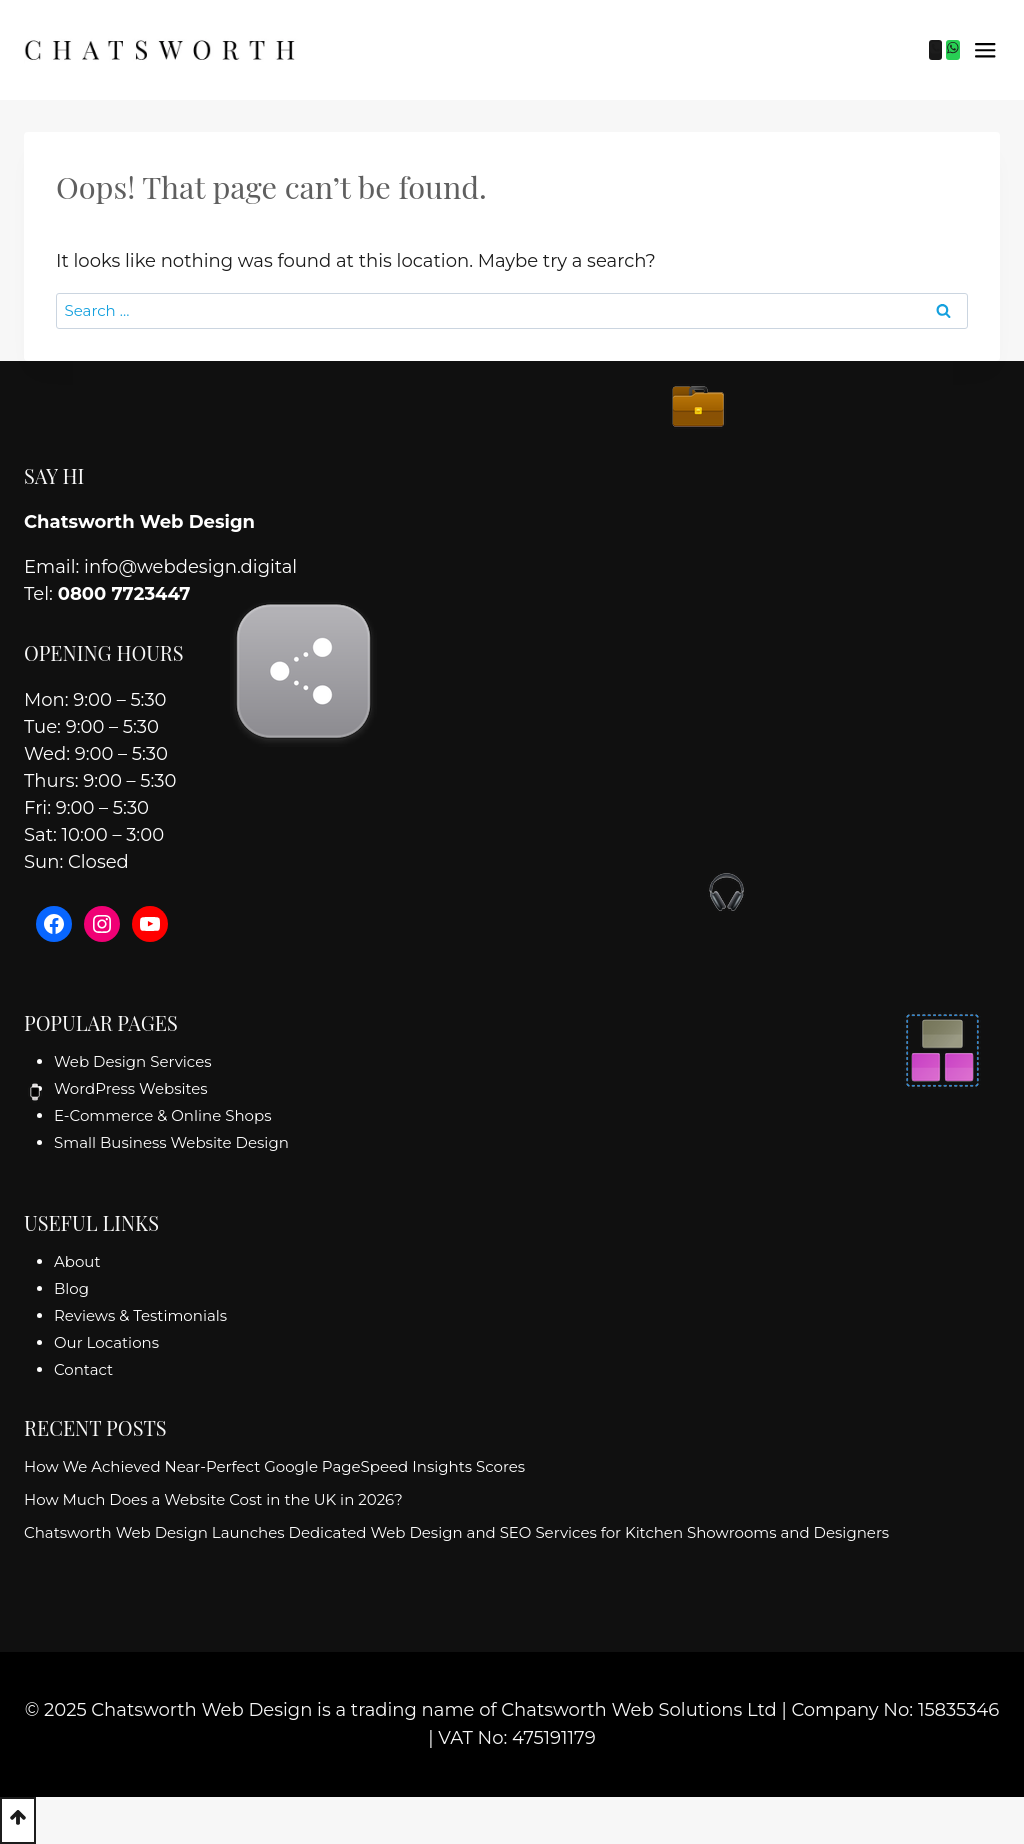 This screenshot has width=1024, height=1844. What do you see at coordinates (942, 1050) in the screenshot?
I see `select all items in the current view` at bounding box center [942, 1050].